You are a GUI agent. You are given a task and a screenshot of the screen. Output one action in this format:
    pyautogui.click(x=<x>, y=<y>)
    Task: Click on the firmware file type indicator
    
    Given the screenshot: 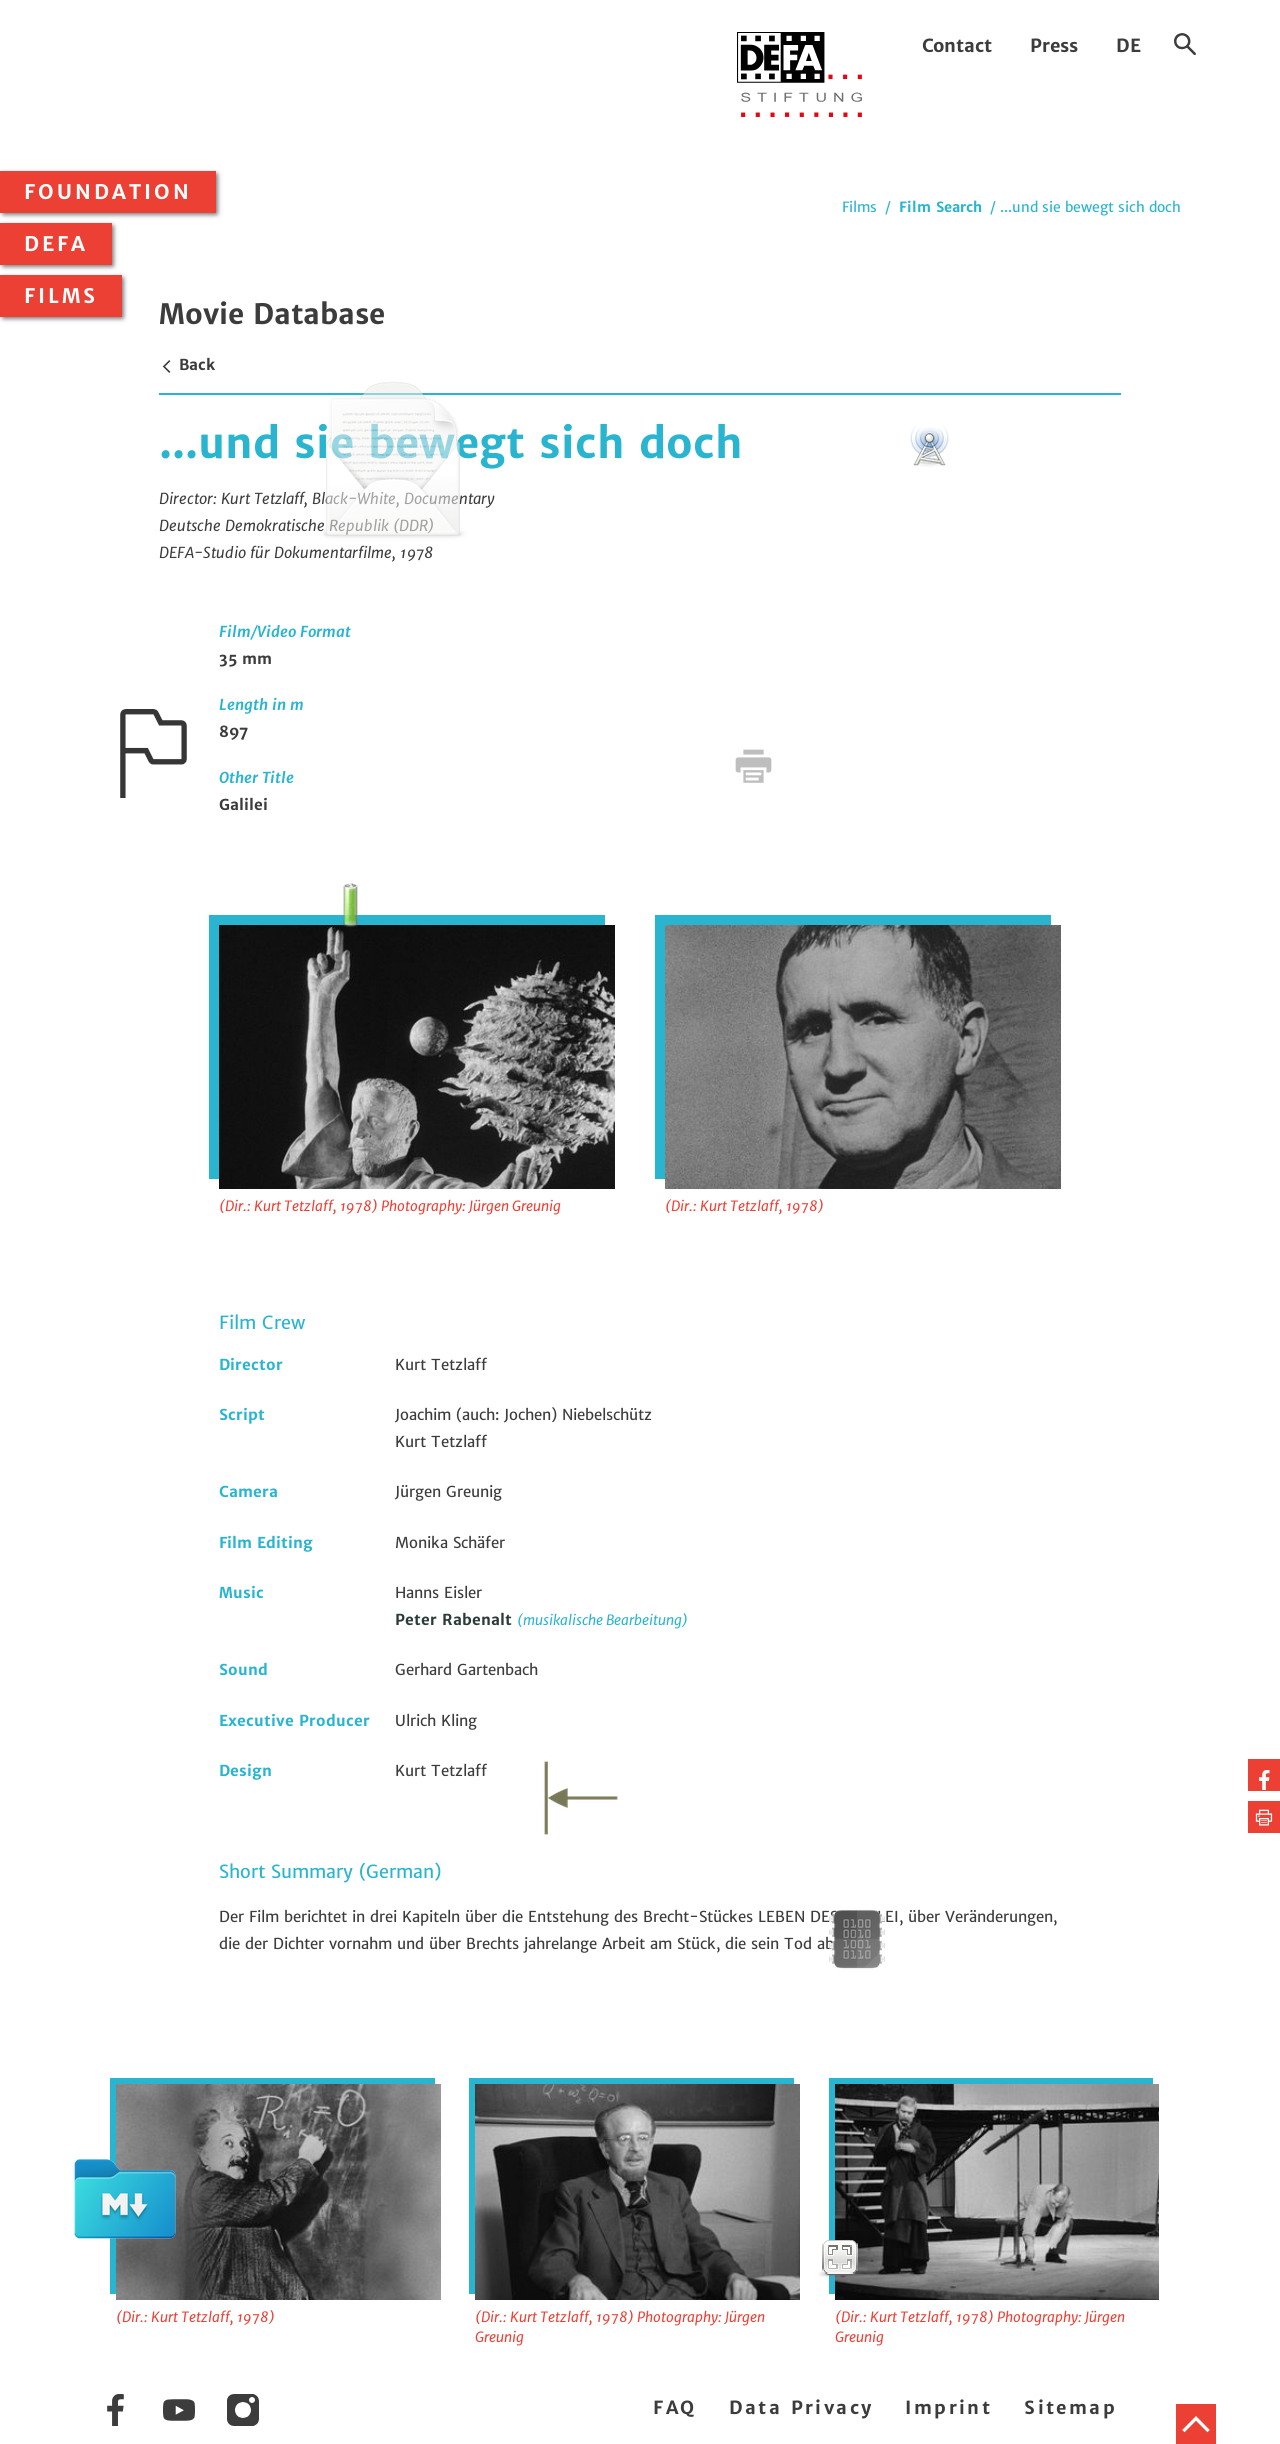 What is the action you would take?
    pyautogui.click(x=857, y=1939)
    